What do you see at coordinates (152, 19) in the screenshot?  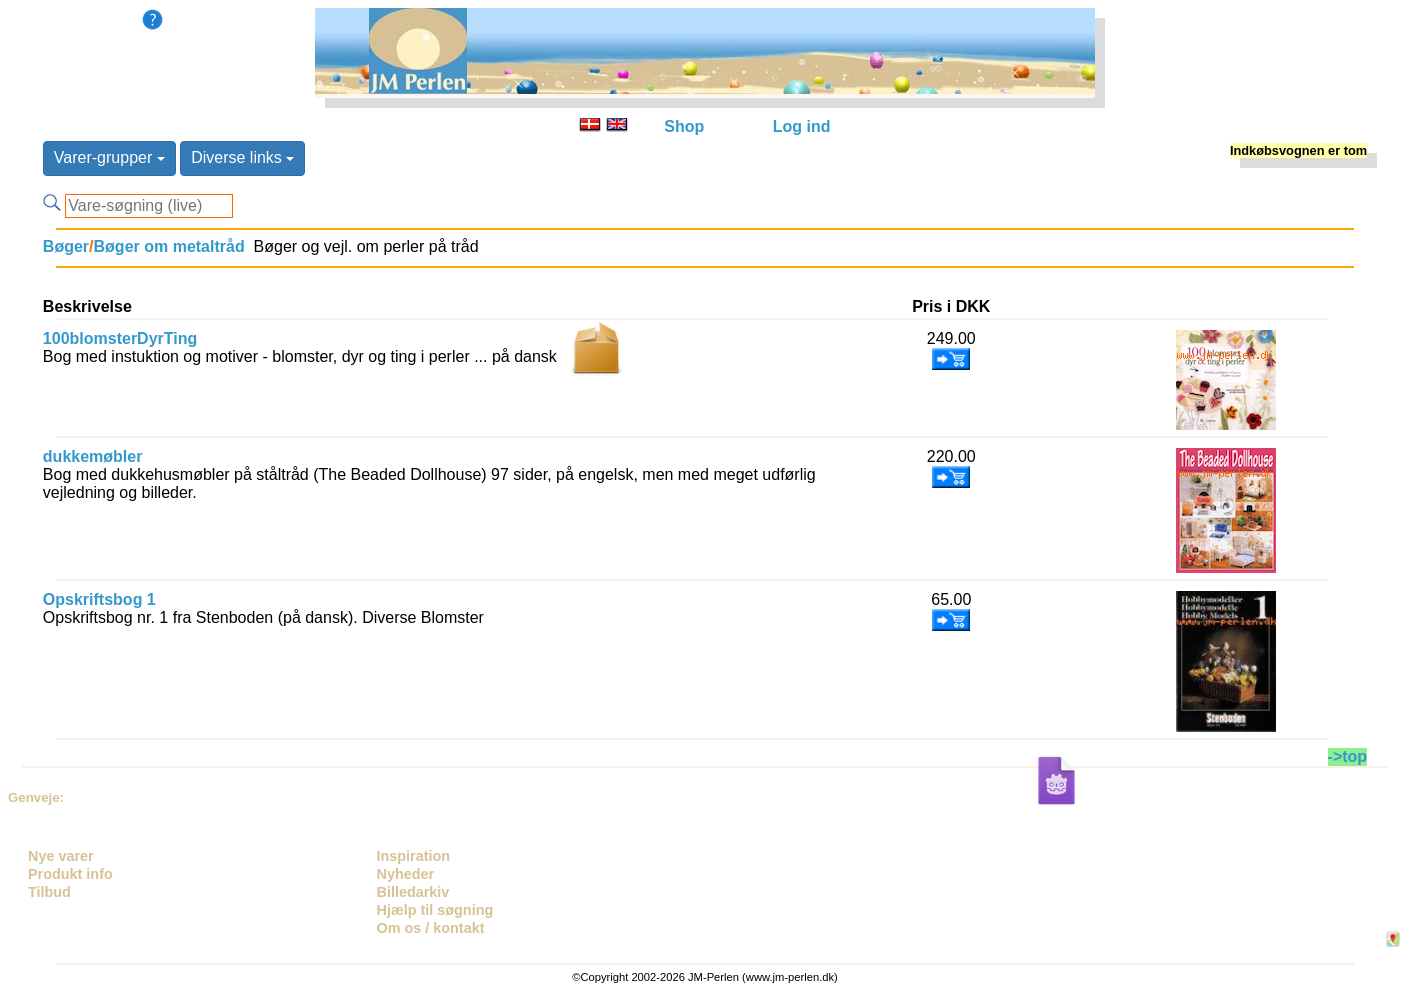 I see `indicates help or additional information is available` at bounding box center [152, 19].